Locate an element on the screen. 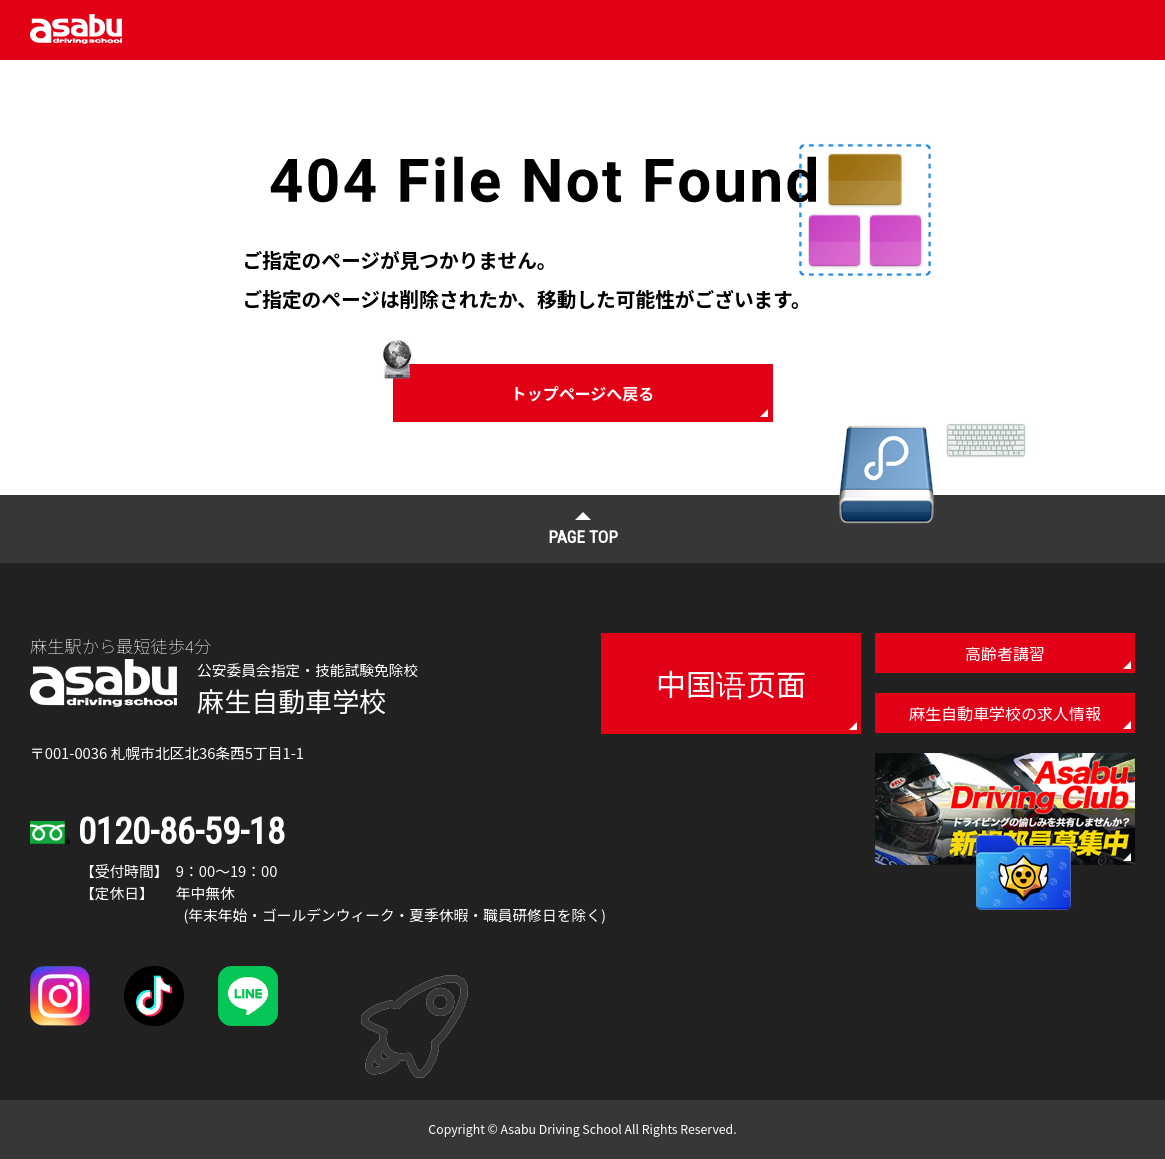 The image size is (1165, 1159). open brawl stars game files folder is located at coordinates (1023, 875).